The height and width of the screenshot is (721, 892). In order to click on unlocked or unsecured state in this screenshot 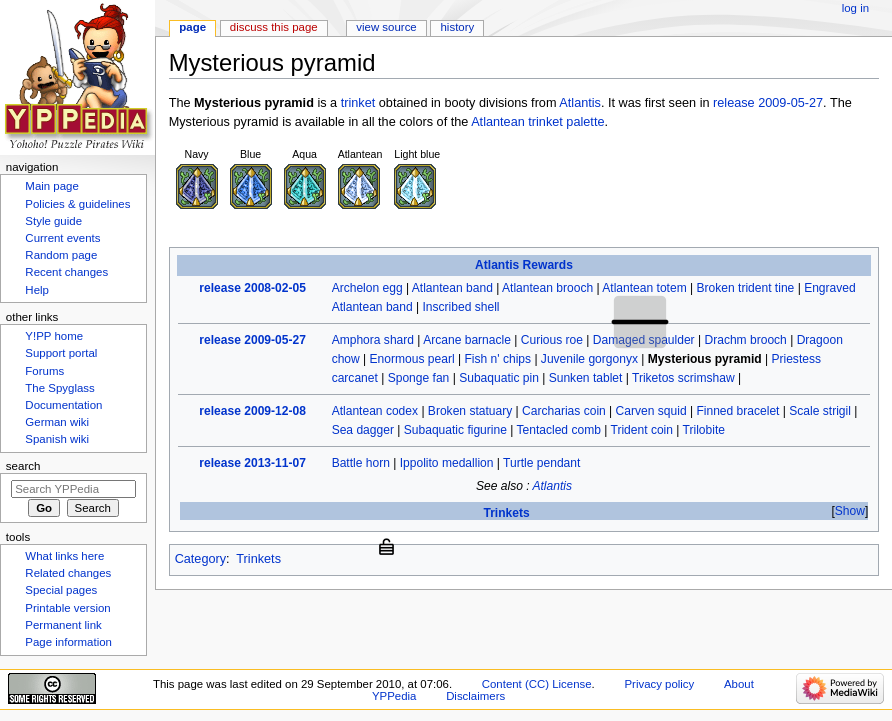, I will do `click(386, 547)`.